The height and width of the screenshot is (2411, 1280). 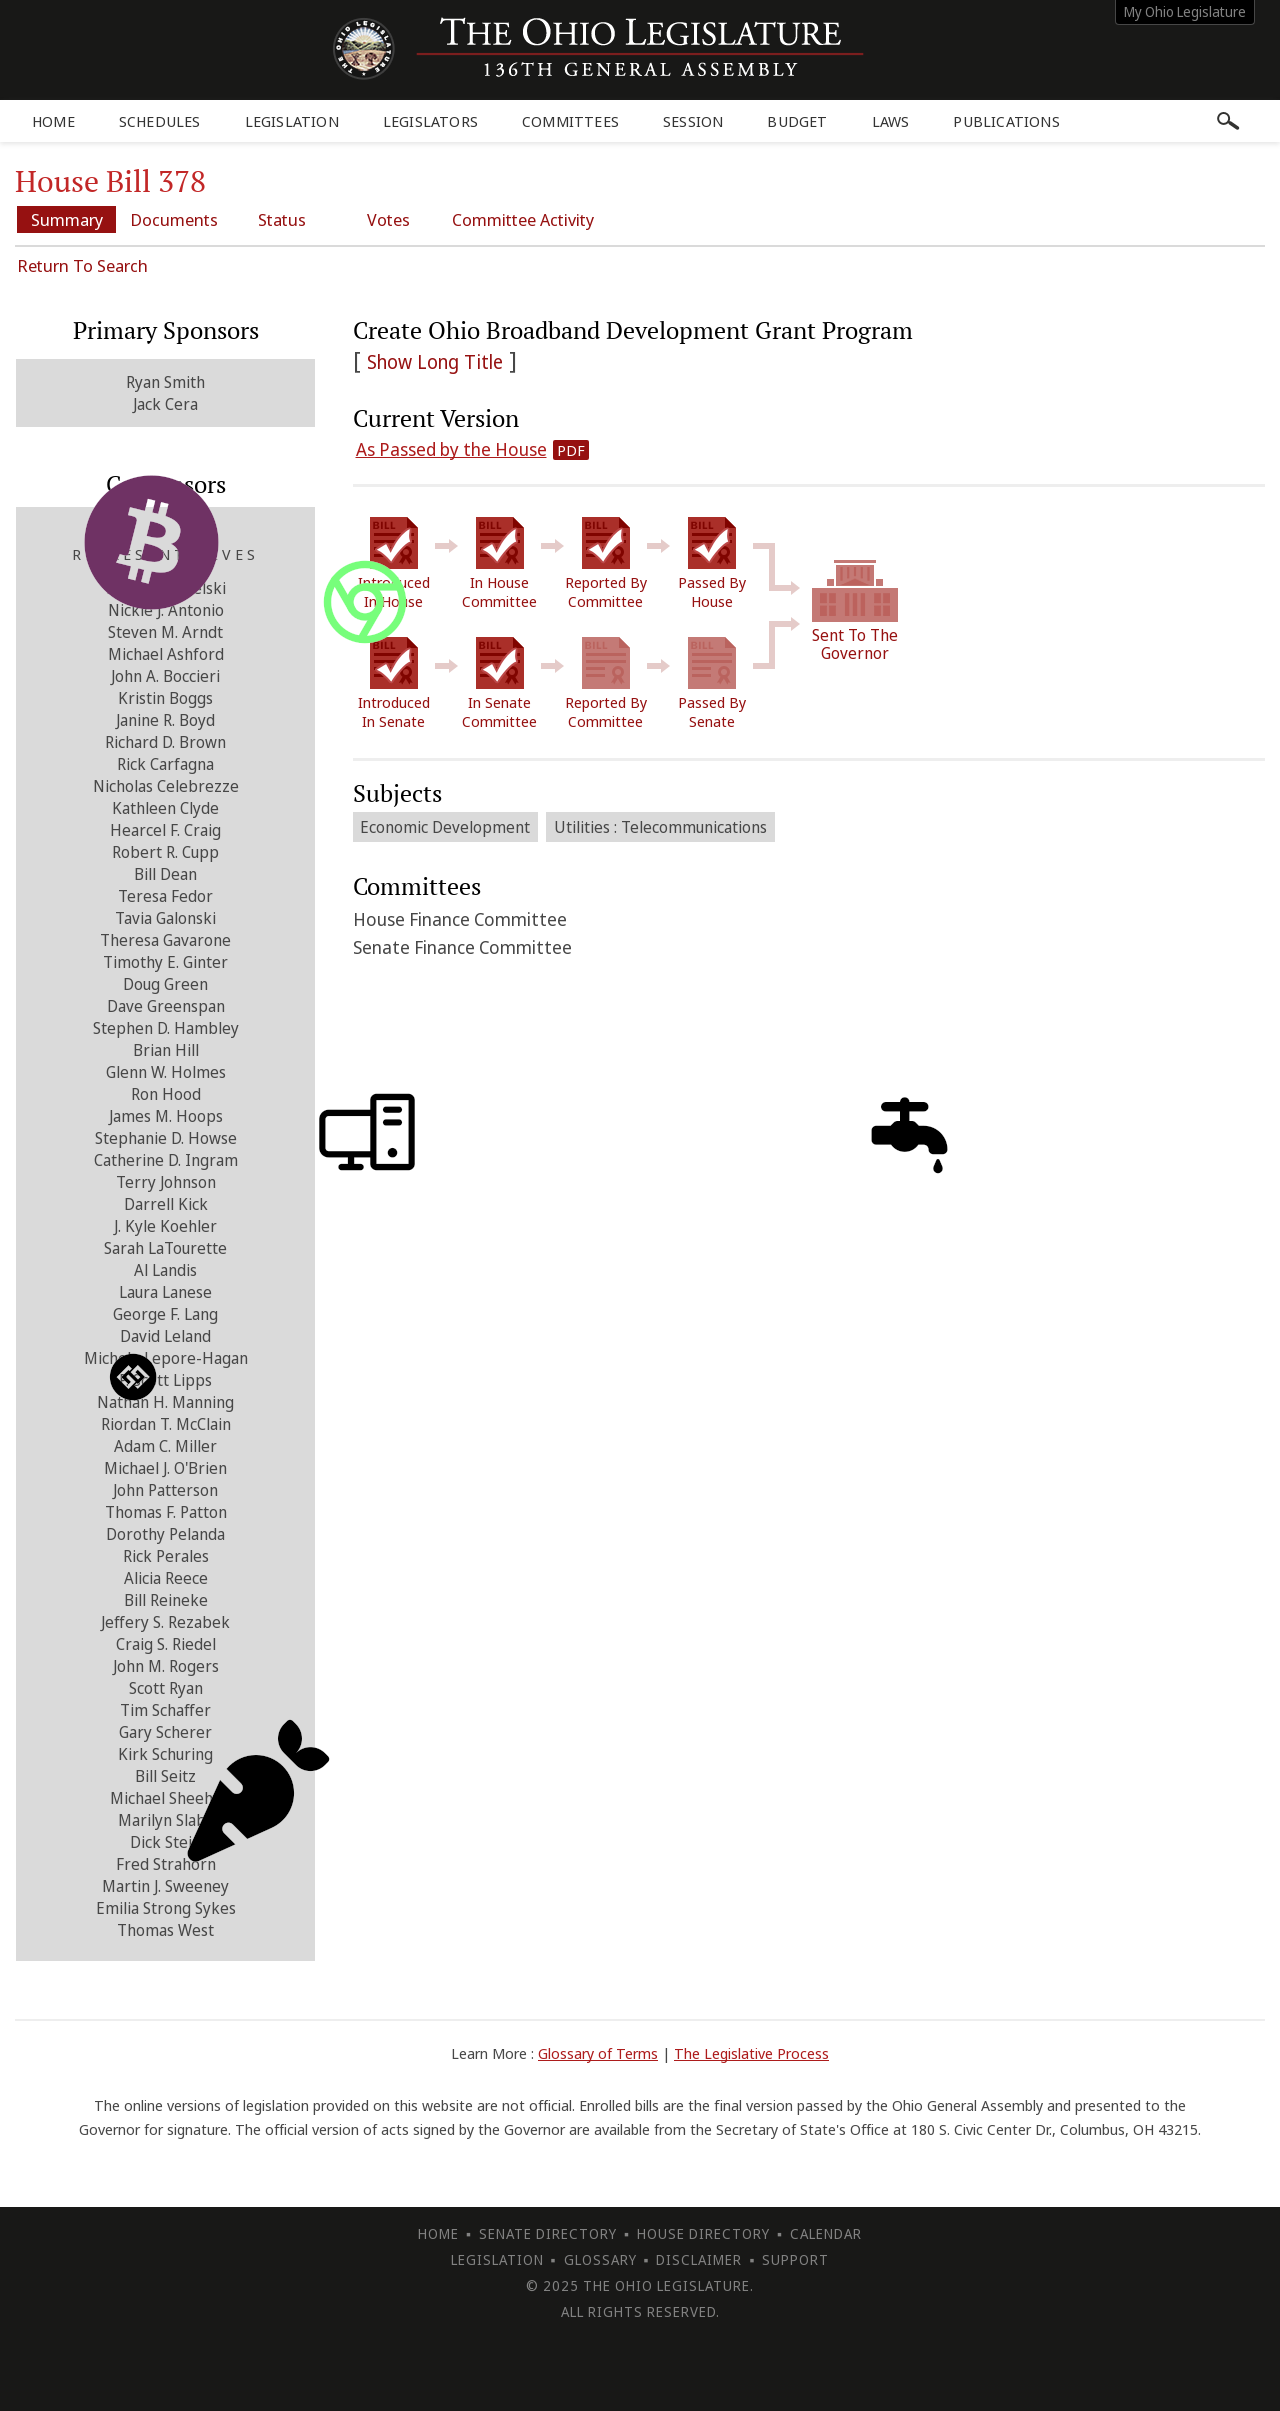 What do you see at coordinates (133, 1377) in the screenshot?
I see `GG.deals logo` at bounding box center [133, 1377].